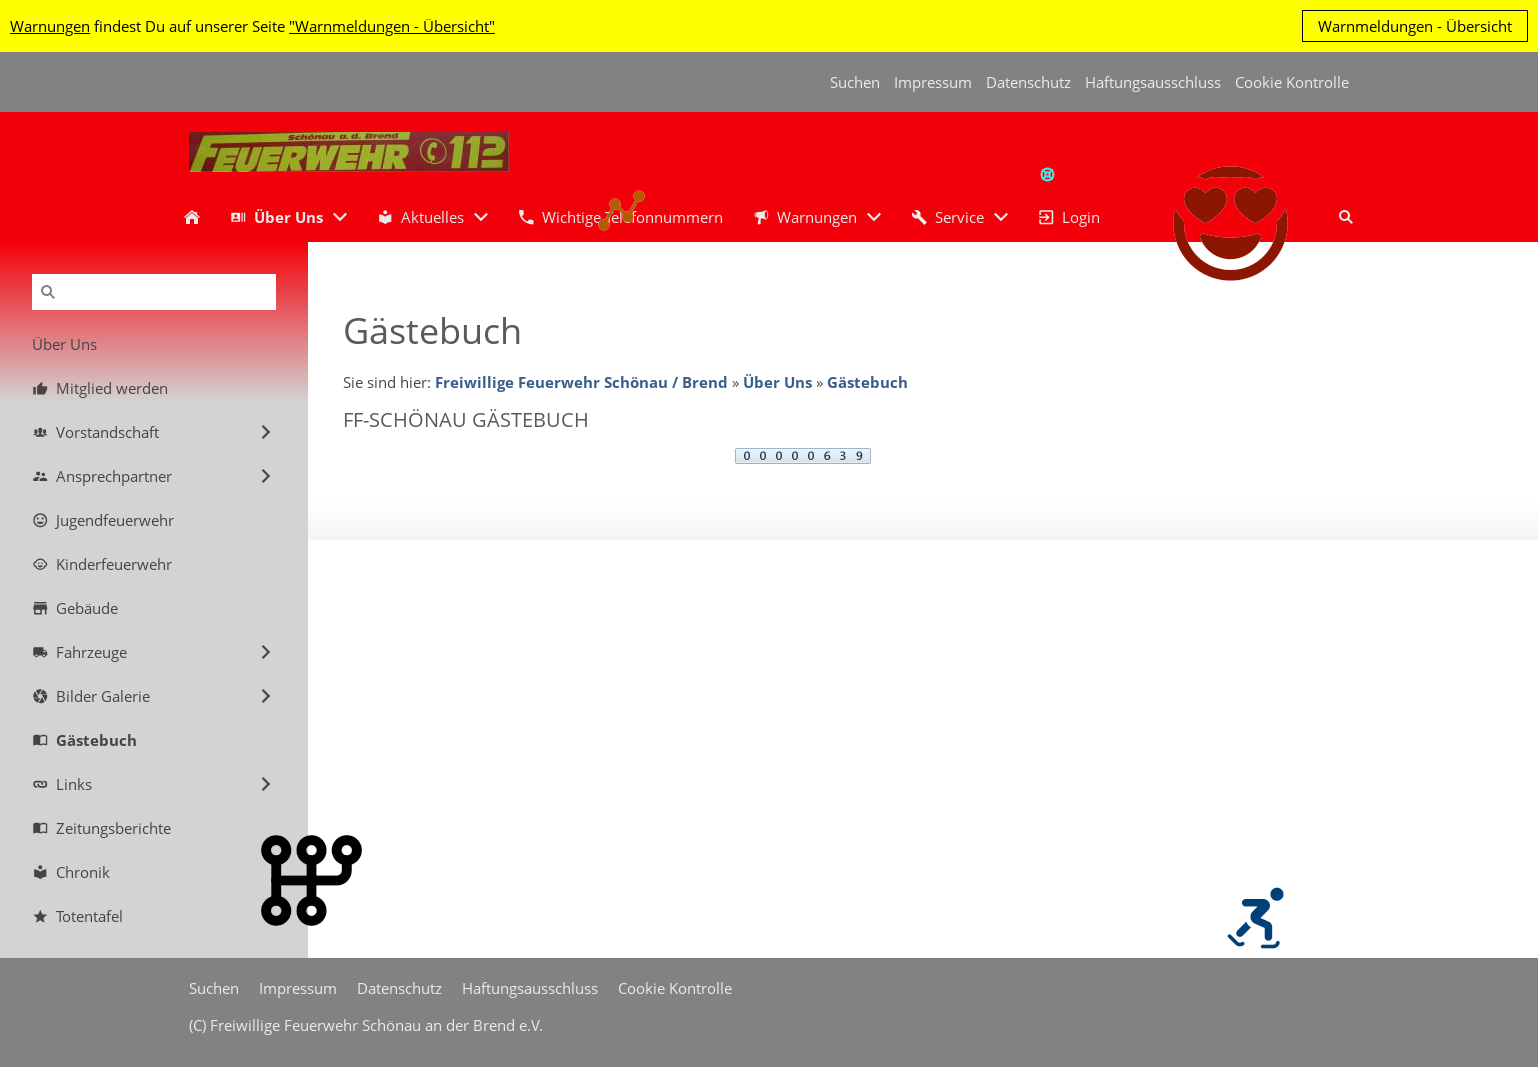 Image resolution: width=1538 pixels, height=1067 pixels. What do you see at coordinates (1230, 223) in the screenshot?
I see `react with love or adoration` at bounding box center [1230, 223].